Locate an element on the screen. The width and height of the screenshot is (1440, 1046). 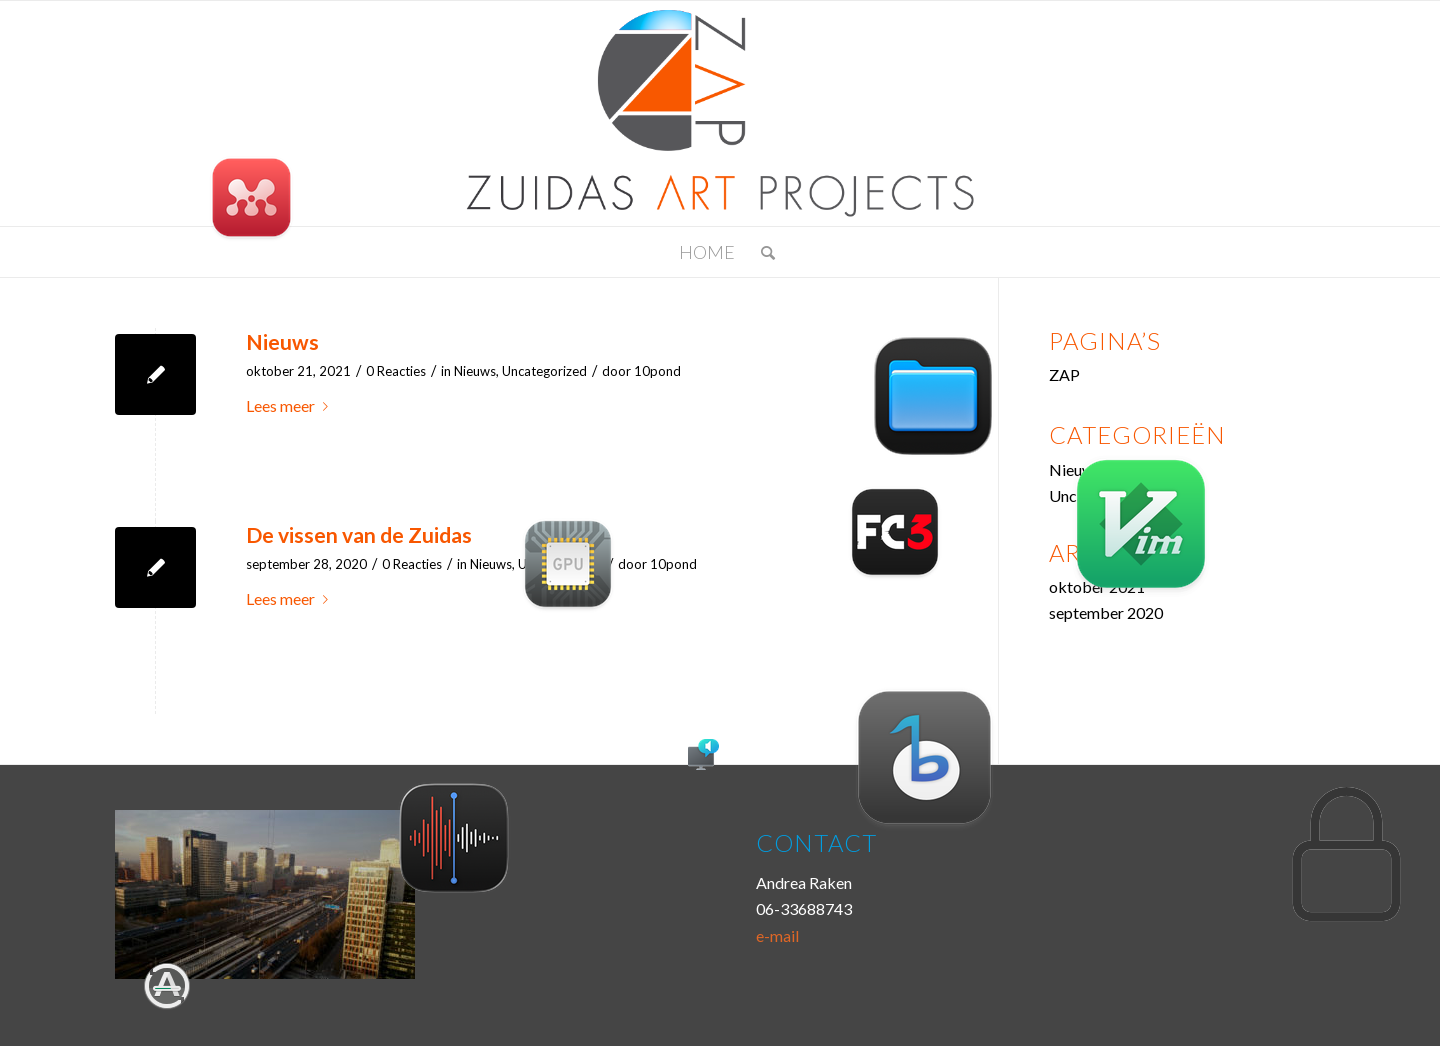
open the files app is located at coordinates (933, 396).